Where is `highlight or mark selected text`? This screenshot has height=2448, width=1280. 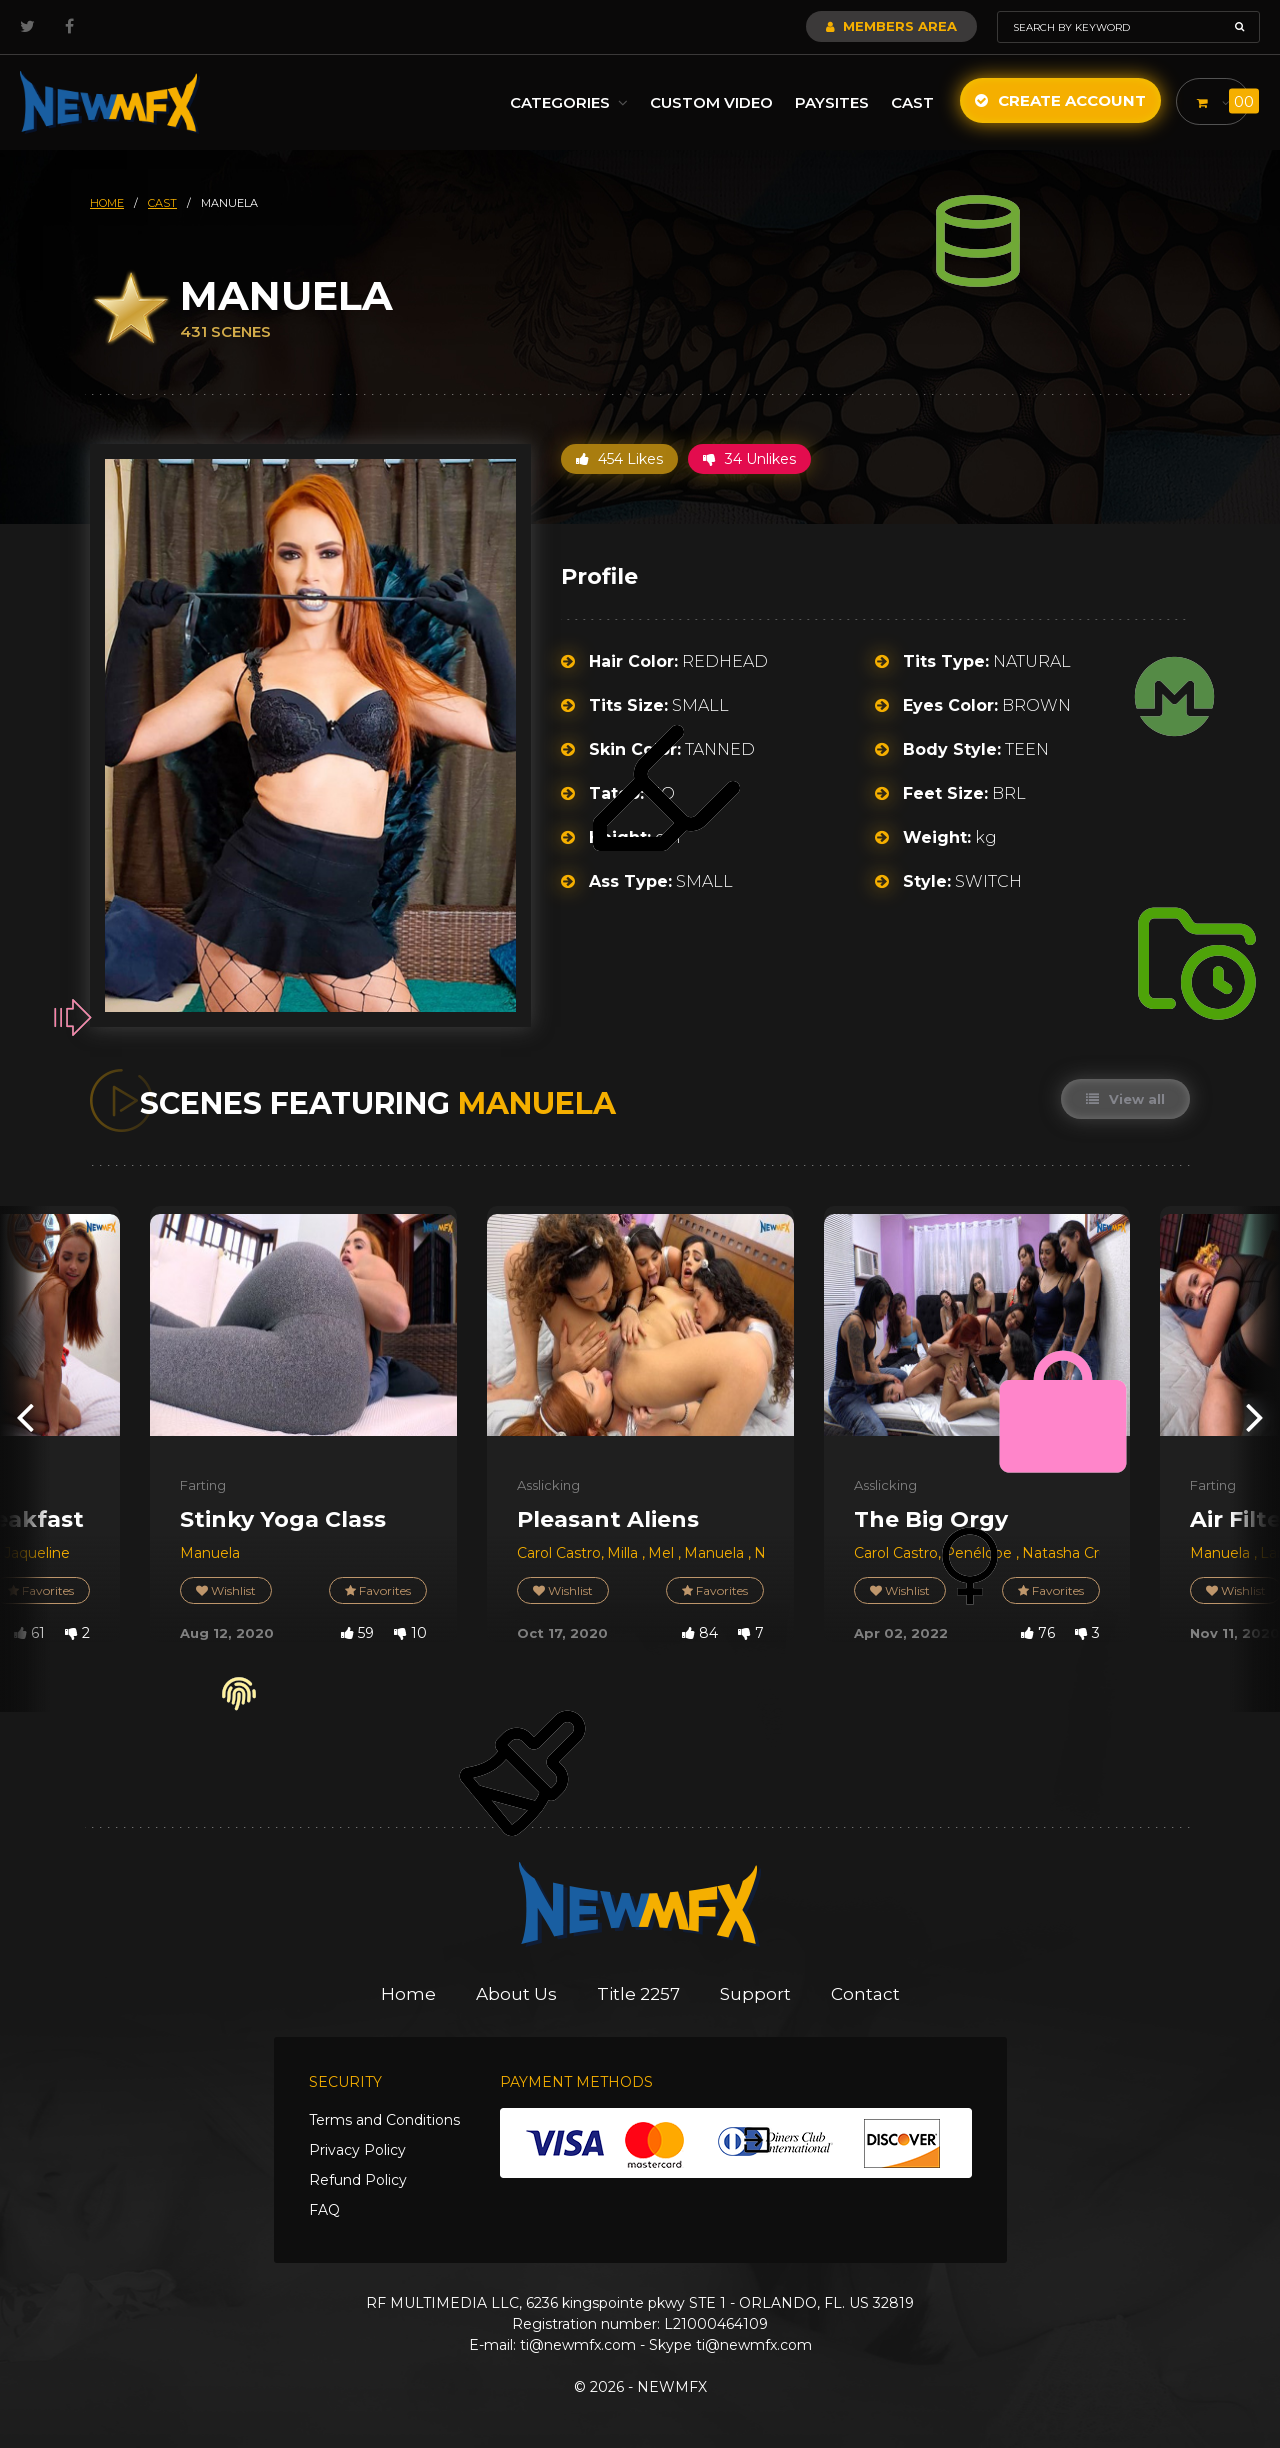 highlight or mark selected text is located at coordinates (663, 788).